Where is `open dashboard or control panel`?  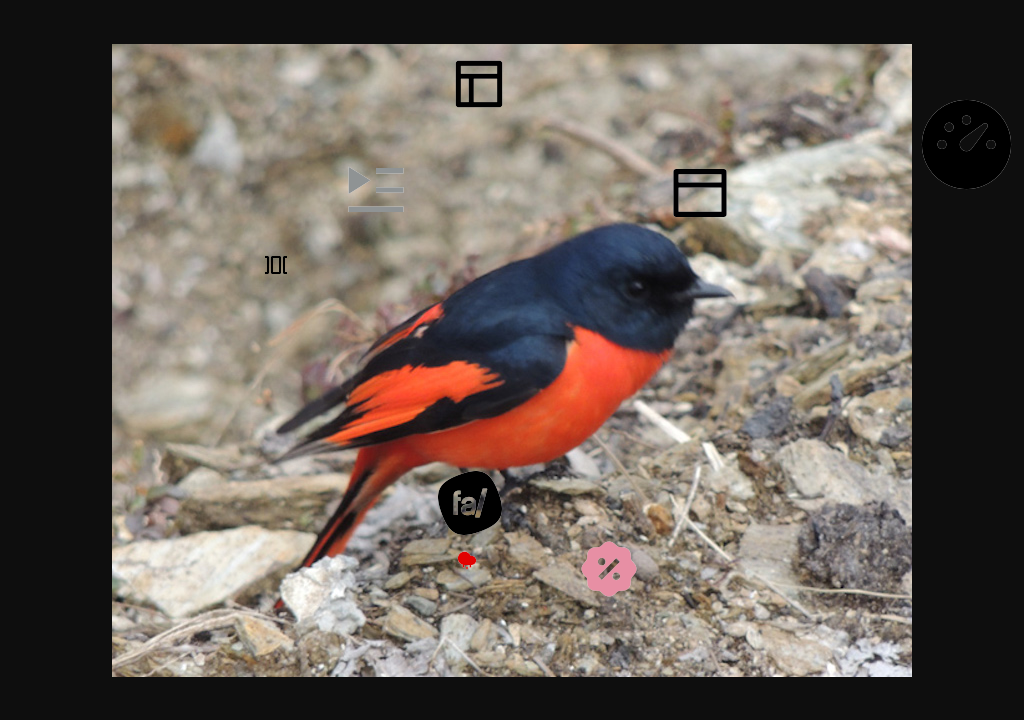
open dashboard or control panel is located at coordinates (966, 144).